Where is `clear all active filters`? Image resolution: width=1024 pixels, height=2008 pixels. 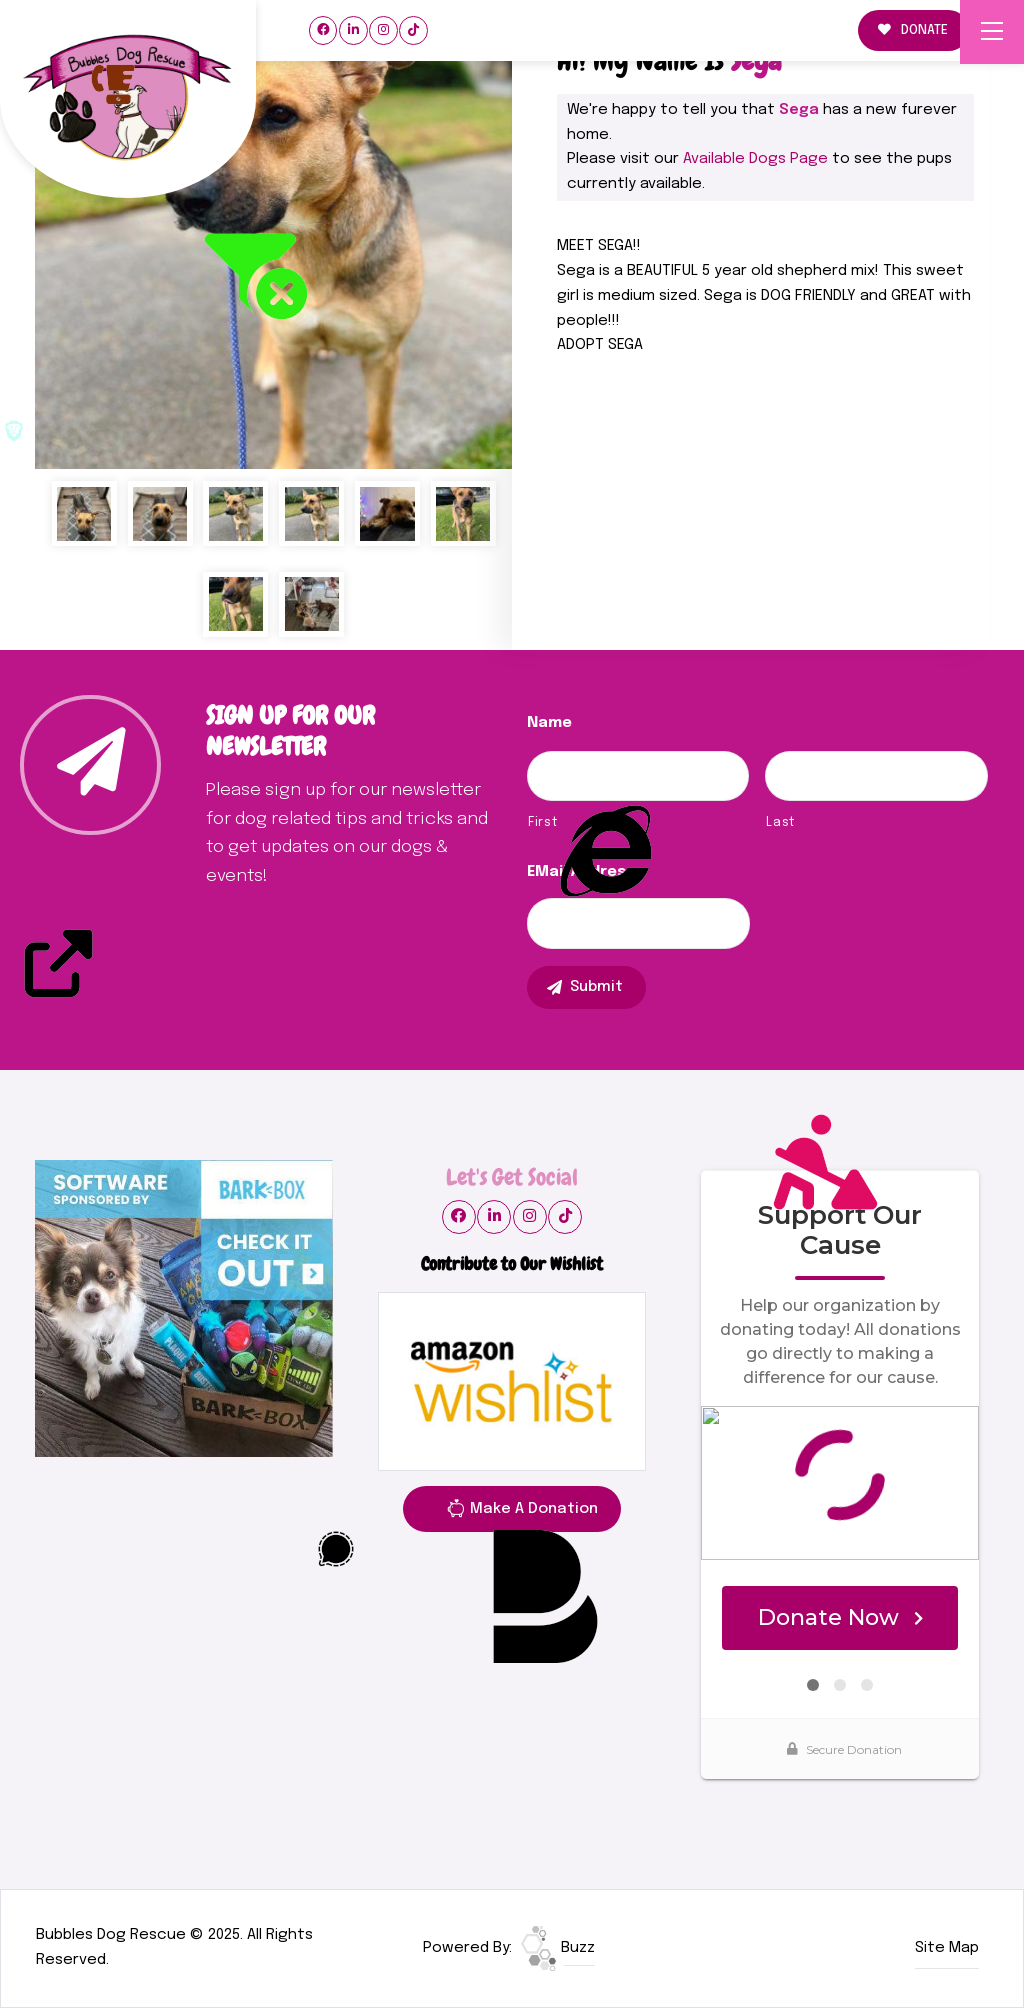 clear all active filters is located at coordinates (256, 268).